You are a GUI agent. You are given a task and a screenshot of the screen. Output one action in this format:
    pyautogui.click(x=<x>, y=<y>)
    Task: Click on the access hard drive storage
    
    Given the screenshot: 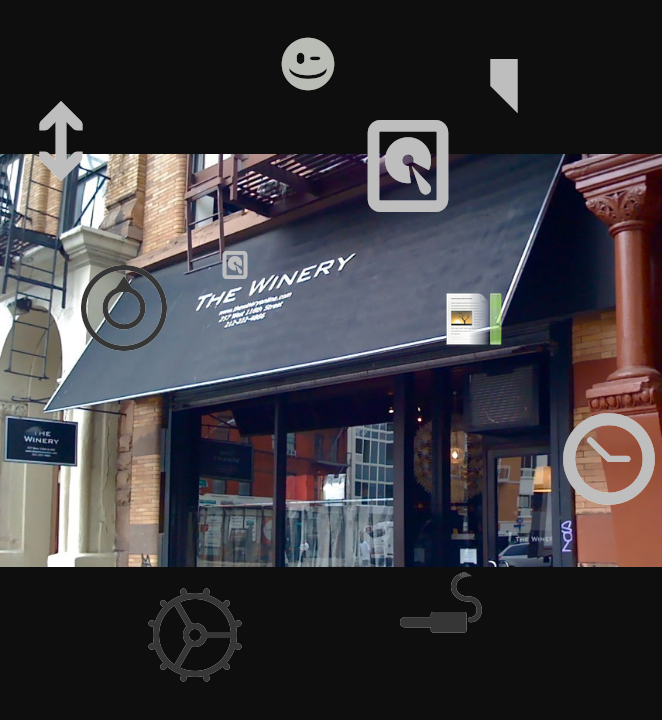 What is the action you would take?
    pyautogui.click(x=235, y=265)
    